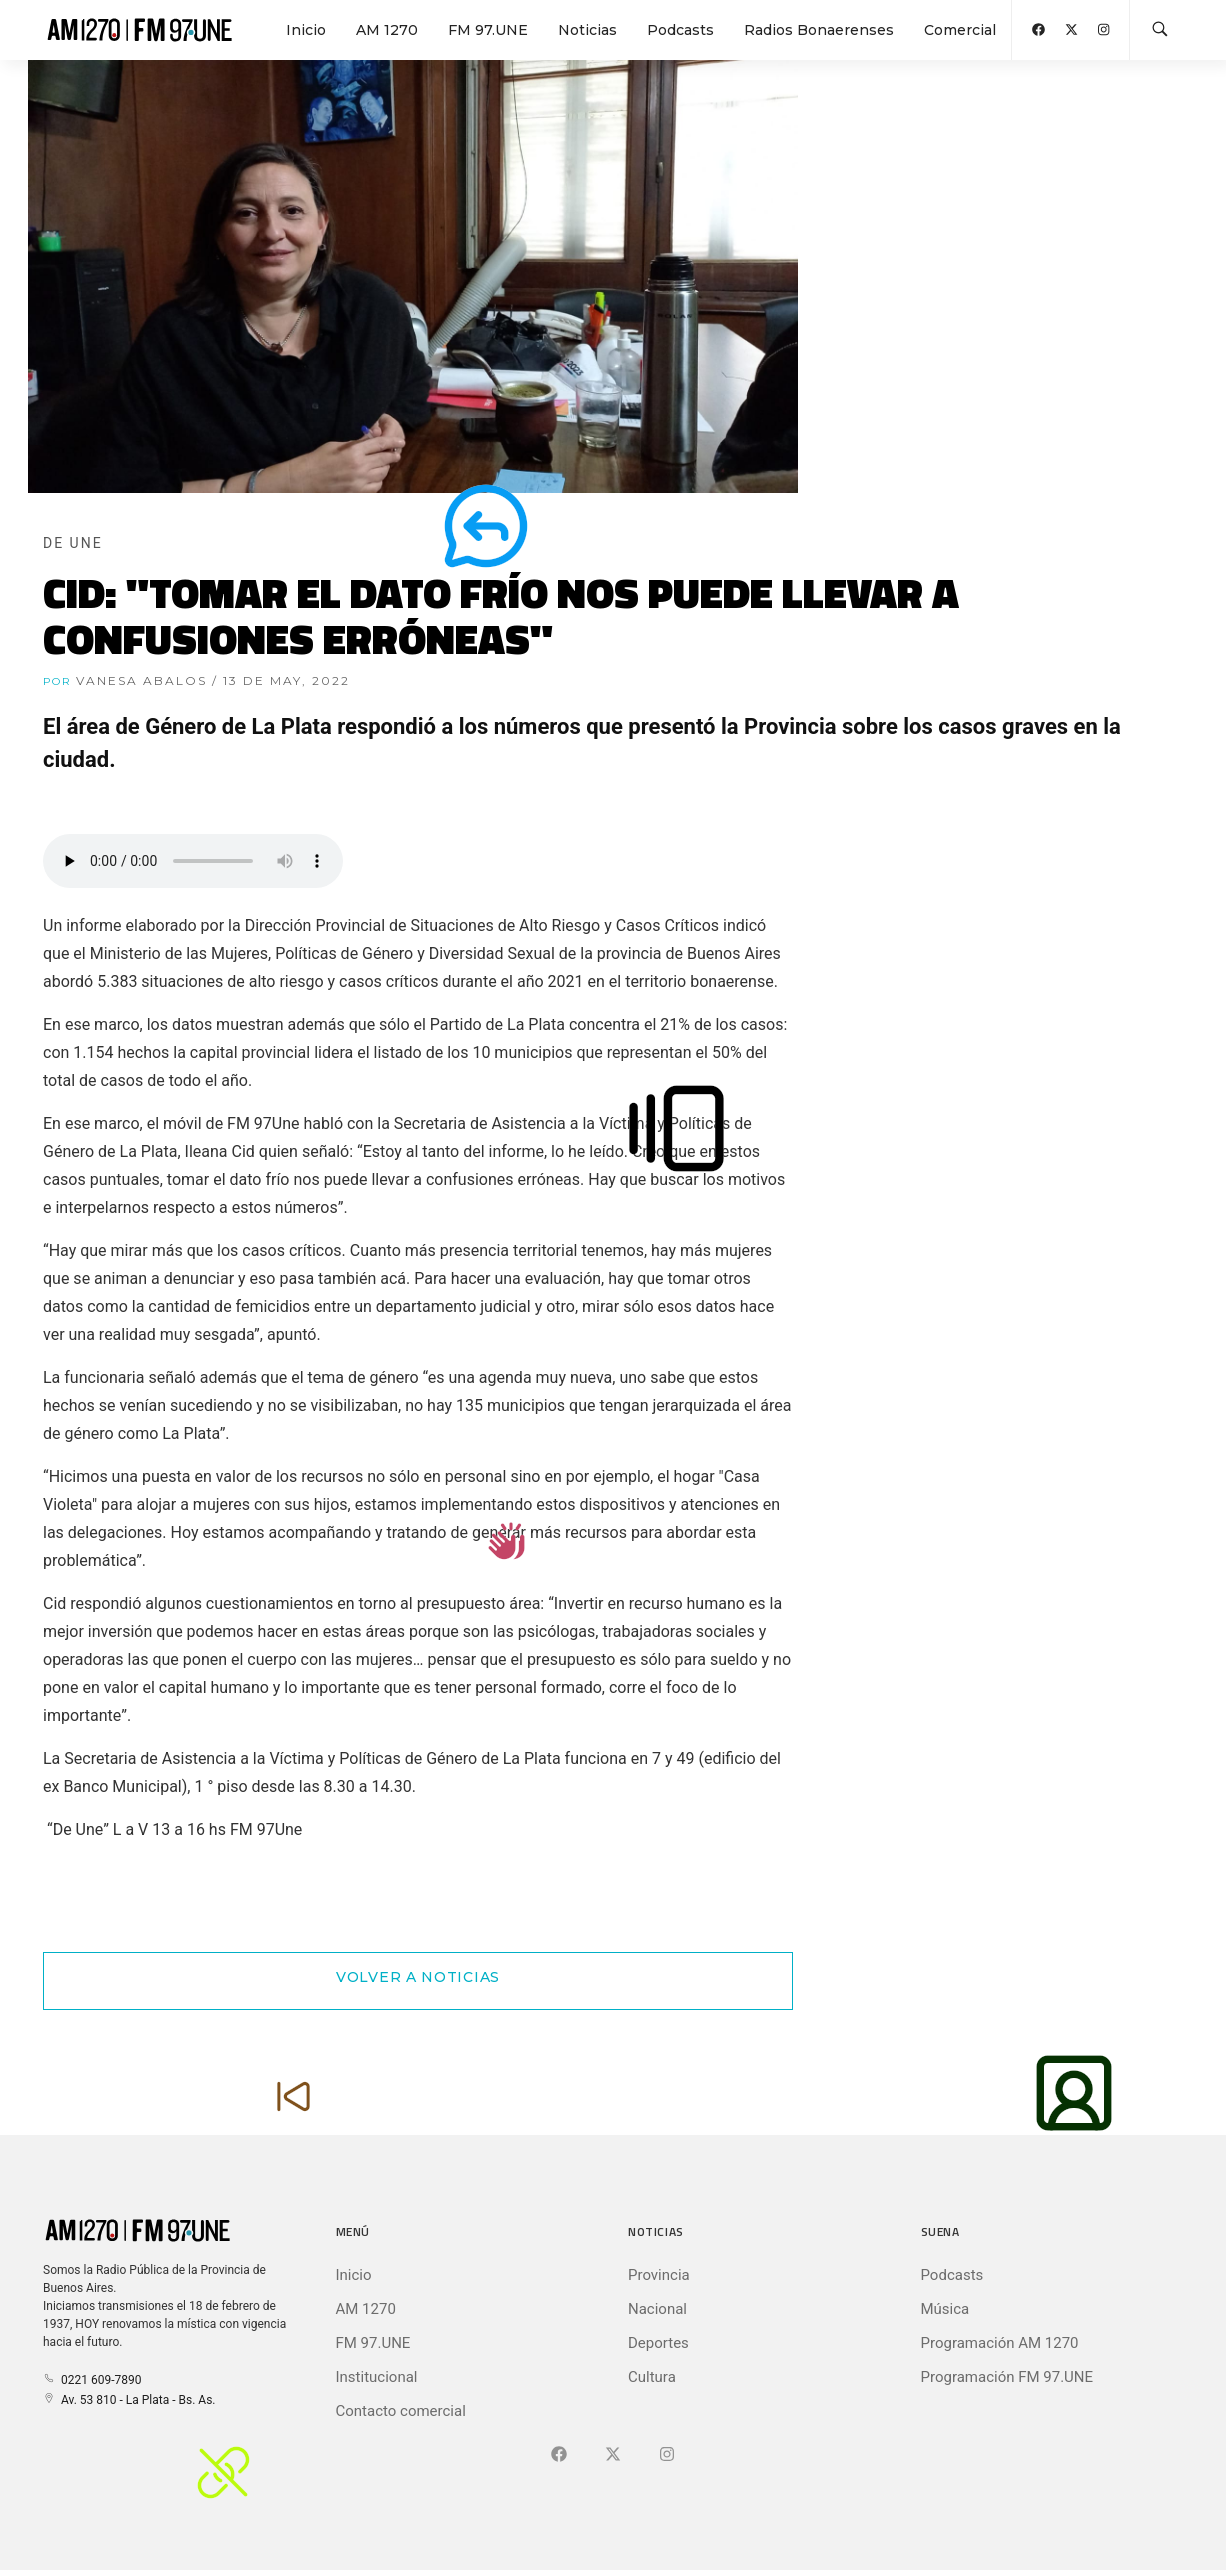 The image size is (1226, 2570). What do you see at coordinates (293, 2096) in the screenshot?
I see `skip to previous track` at bounding box center [293, 2096].